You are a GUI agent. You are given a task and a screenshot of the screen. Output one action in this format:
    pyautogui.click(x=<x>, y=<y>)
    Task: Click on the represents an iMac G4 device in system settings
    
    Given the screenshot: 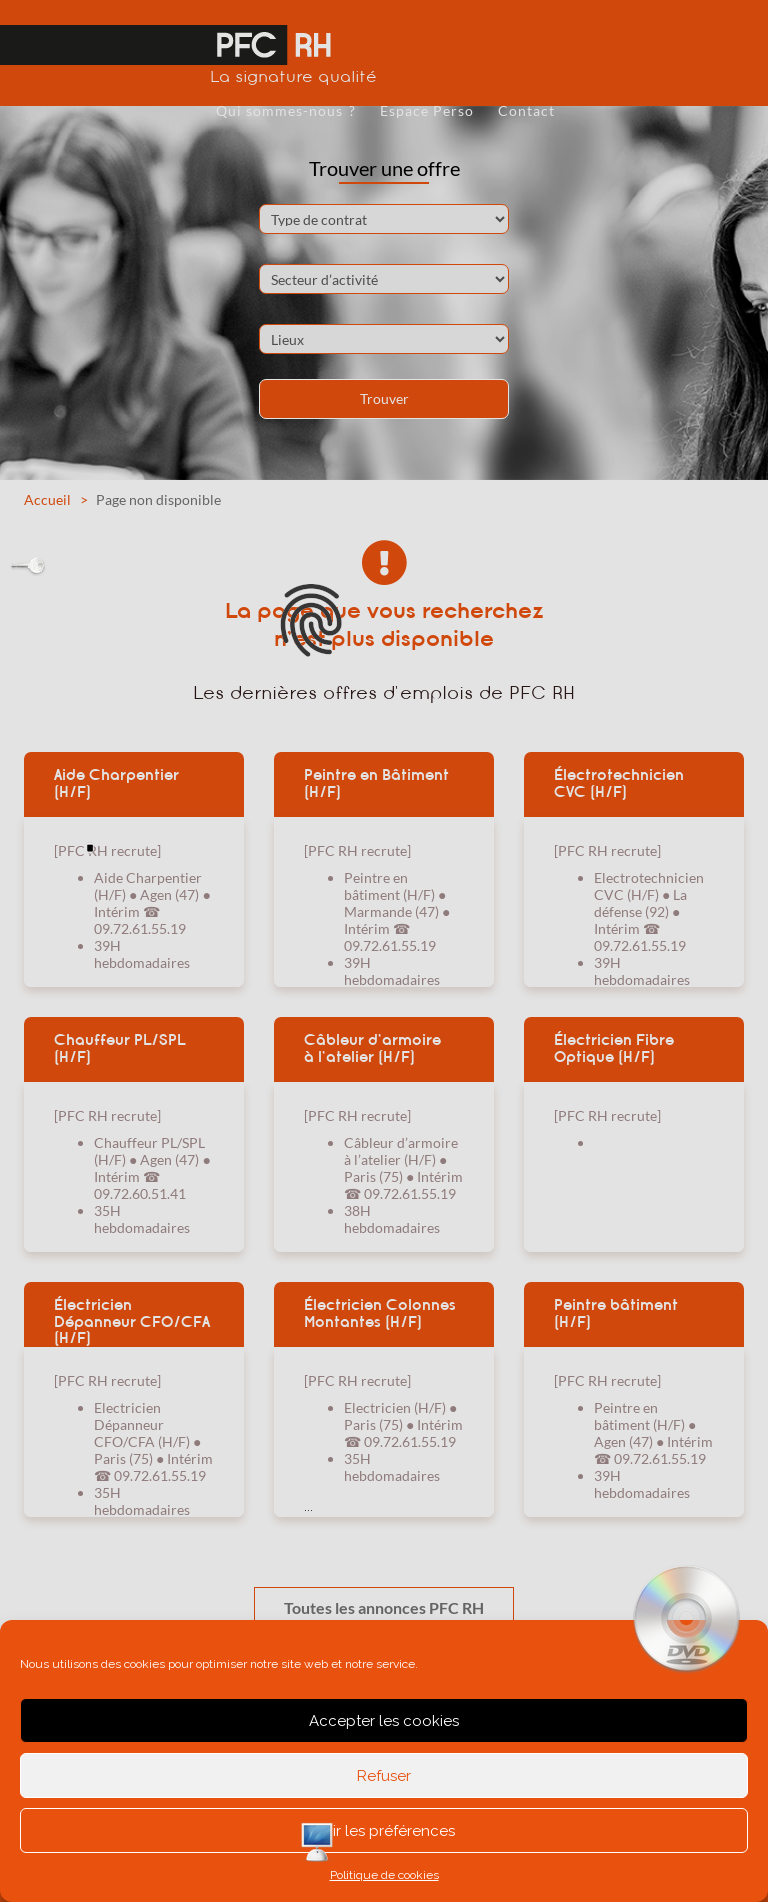 What is the action you would take?
    pyautogui.click(x=317, y=1840)
    